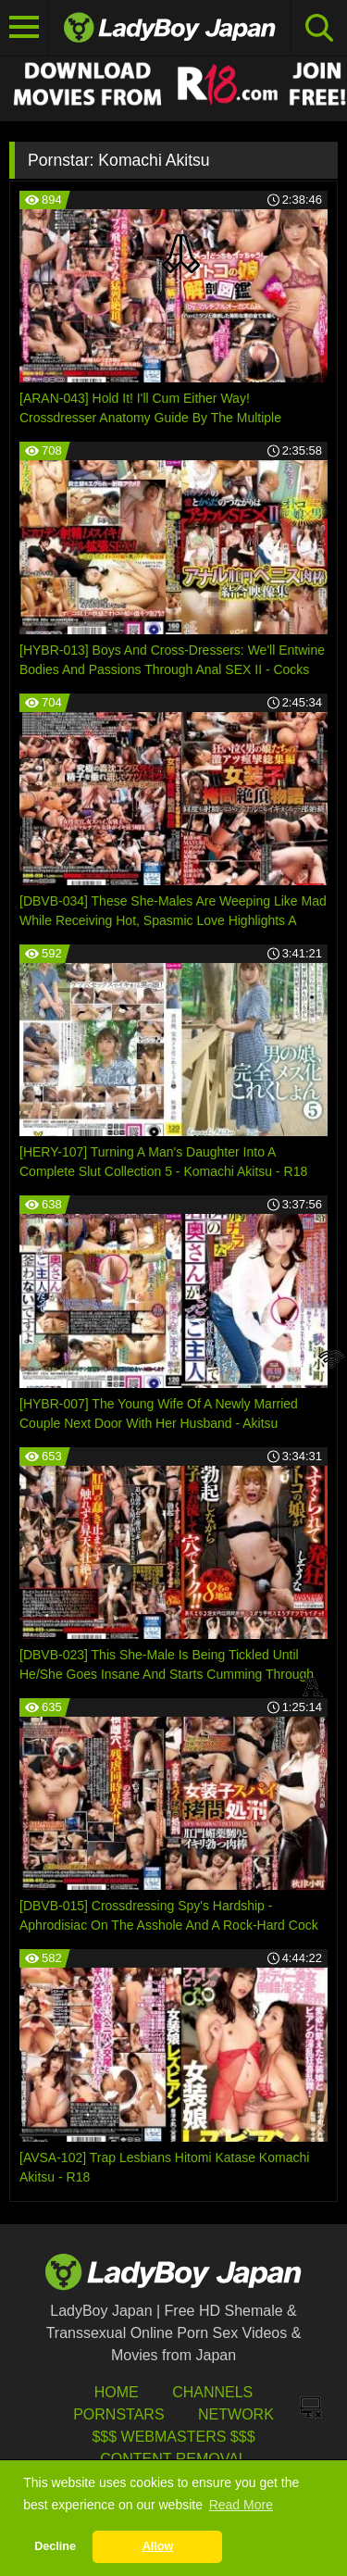 The height and width of the screenshot is (2576, 347). What do you see at coordinates (180, 254) in the screenshot?
I see `access prayer or meditation features` at bounding box center [180, 254].